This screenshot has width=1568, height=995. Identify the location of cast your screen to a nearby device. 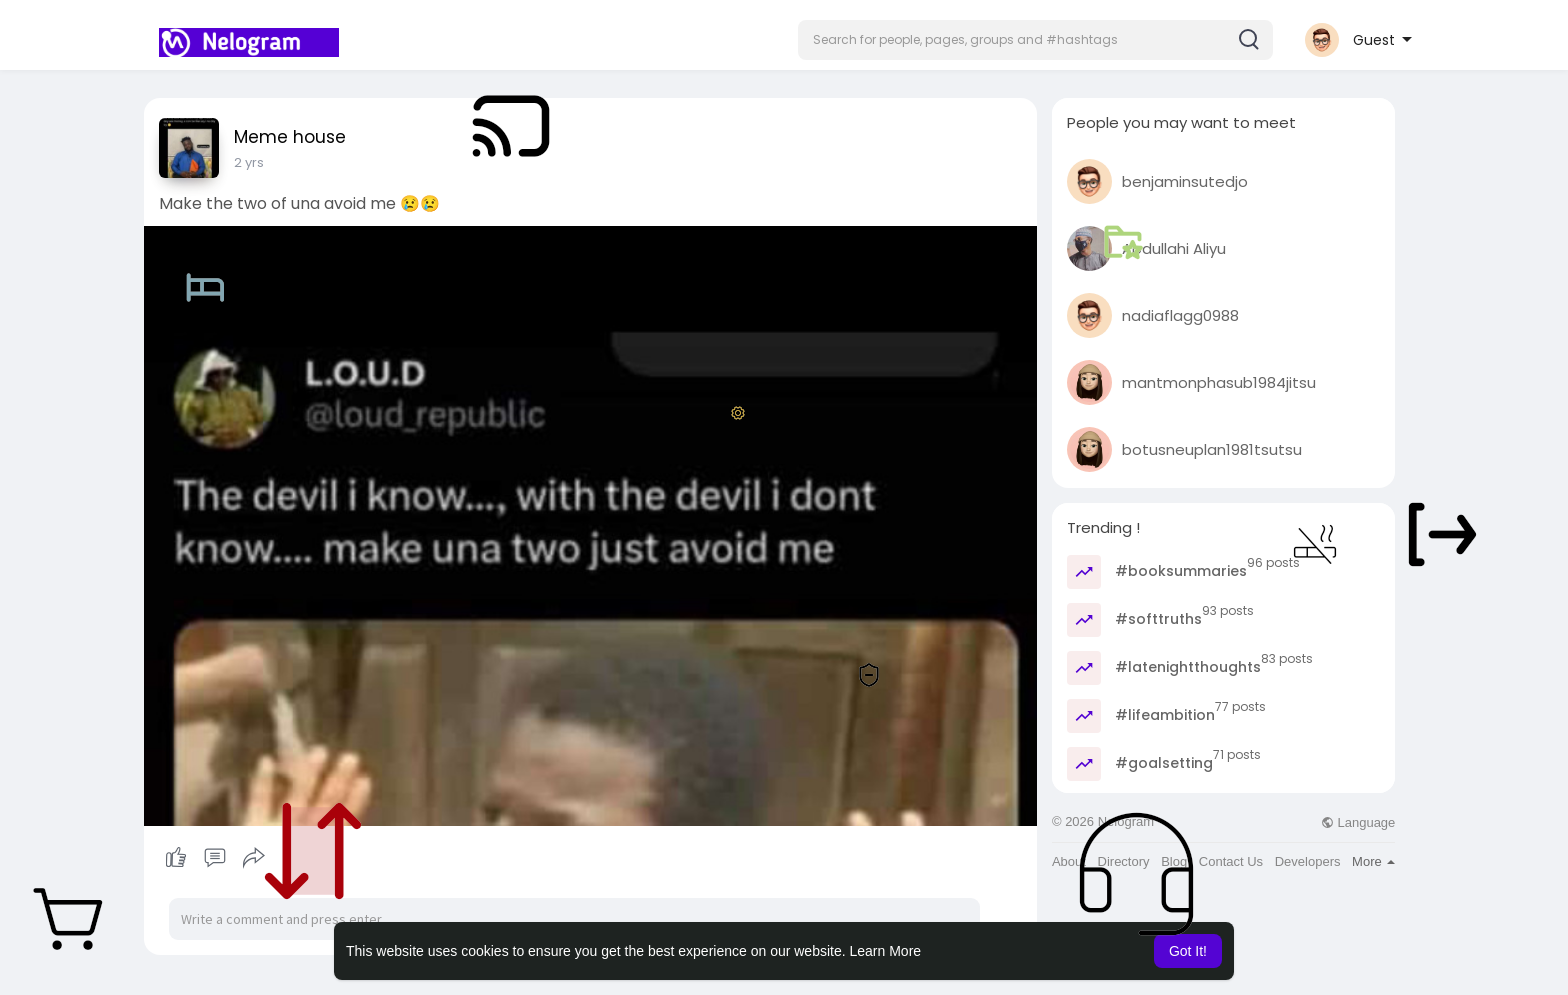
(511, 126).